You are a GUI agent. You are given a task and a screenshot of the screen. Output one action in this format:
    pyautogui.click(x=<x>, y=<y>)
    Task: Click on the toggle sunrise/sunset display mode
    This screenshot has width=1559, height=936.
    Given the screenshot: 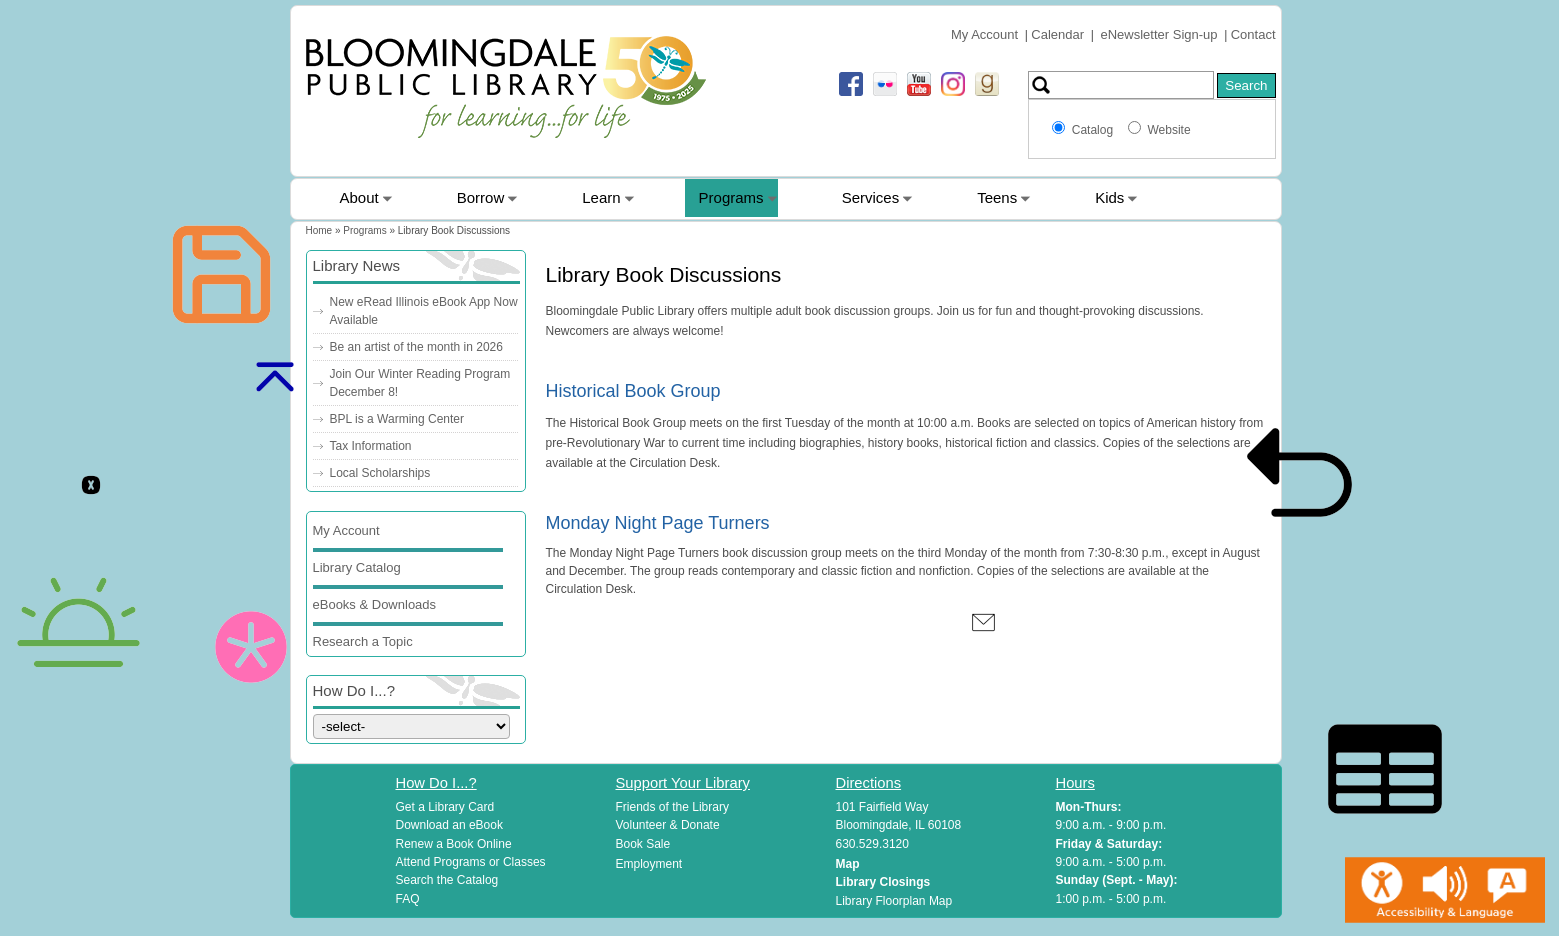 What is the action you would take?
    pyautogui.click(x=78, y=626)
    